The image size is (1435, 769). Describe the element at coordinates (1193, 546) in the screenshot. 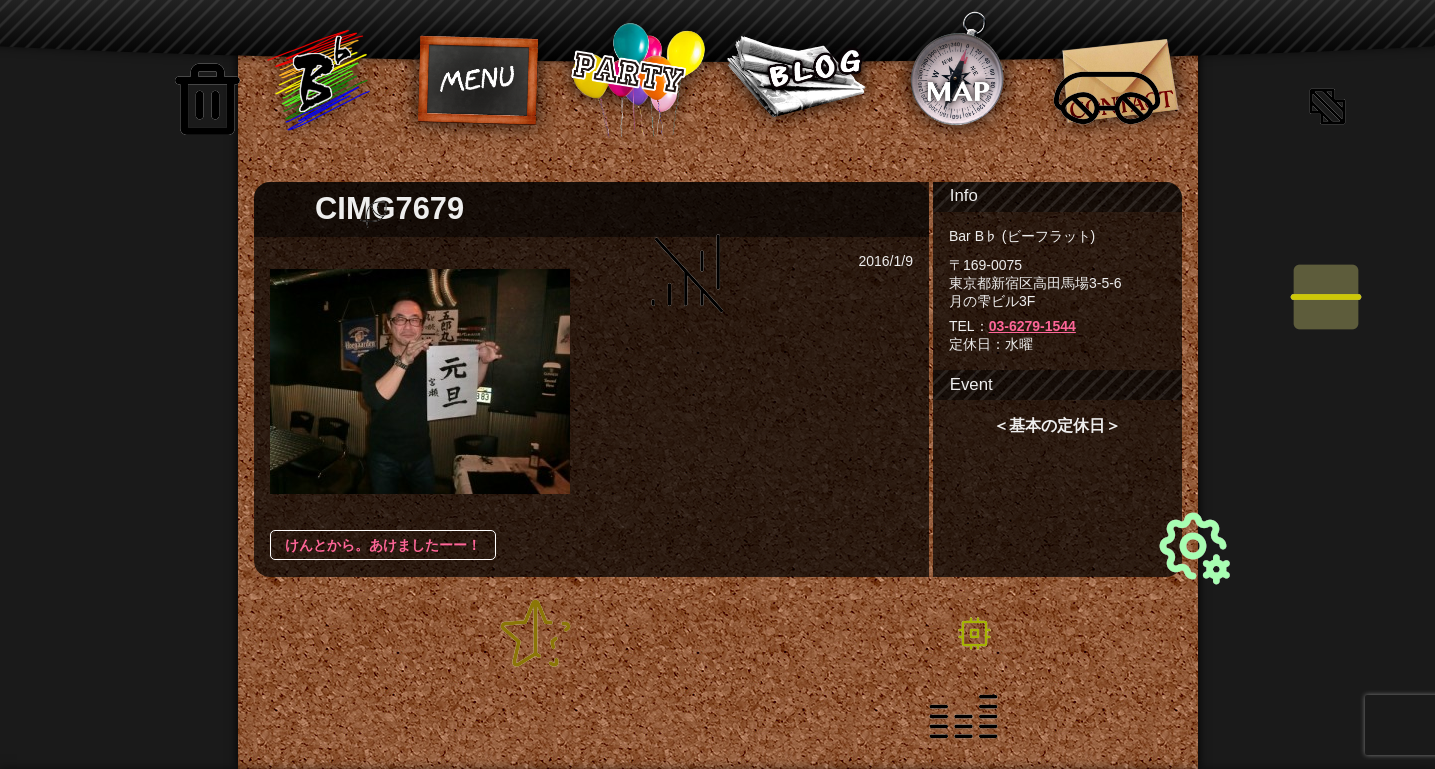

I see `access settings or preferences` at that location.